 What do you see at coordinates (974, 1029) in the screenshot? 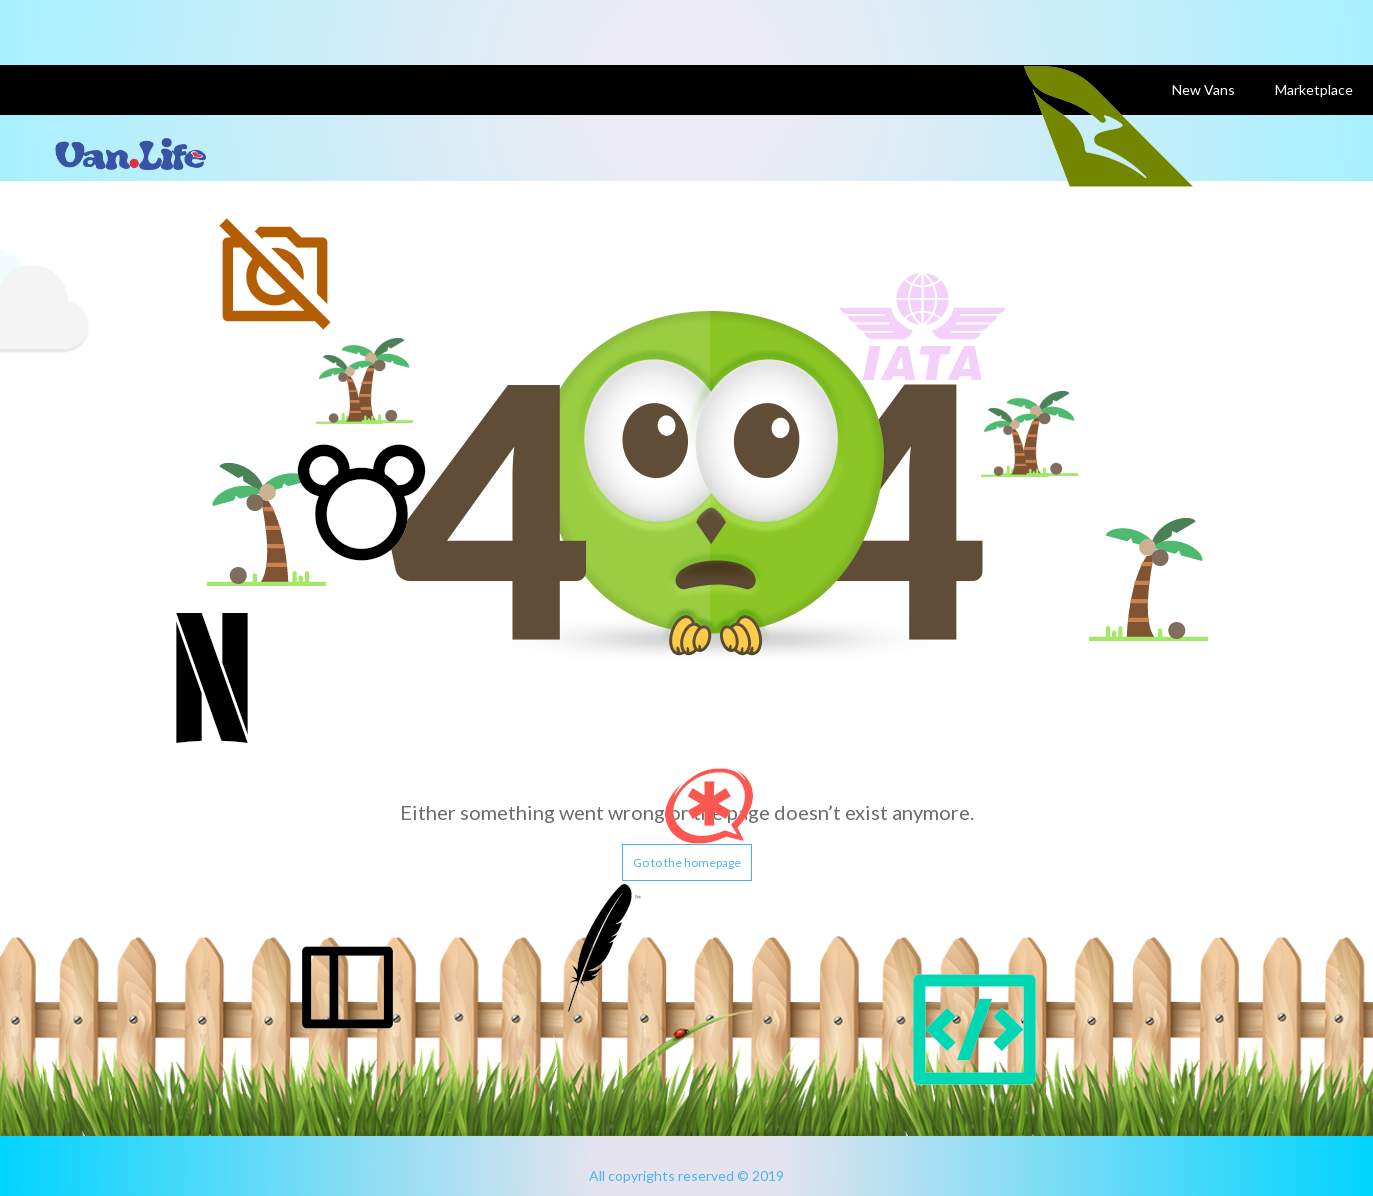
I see `view or edit source code` at bounding box center [974, 1029].